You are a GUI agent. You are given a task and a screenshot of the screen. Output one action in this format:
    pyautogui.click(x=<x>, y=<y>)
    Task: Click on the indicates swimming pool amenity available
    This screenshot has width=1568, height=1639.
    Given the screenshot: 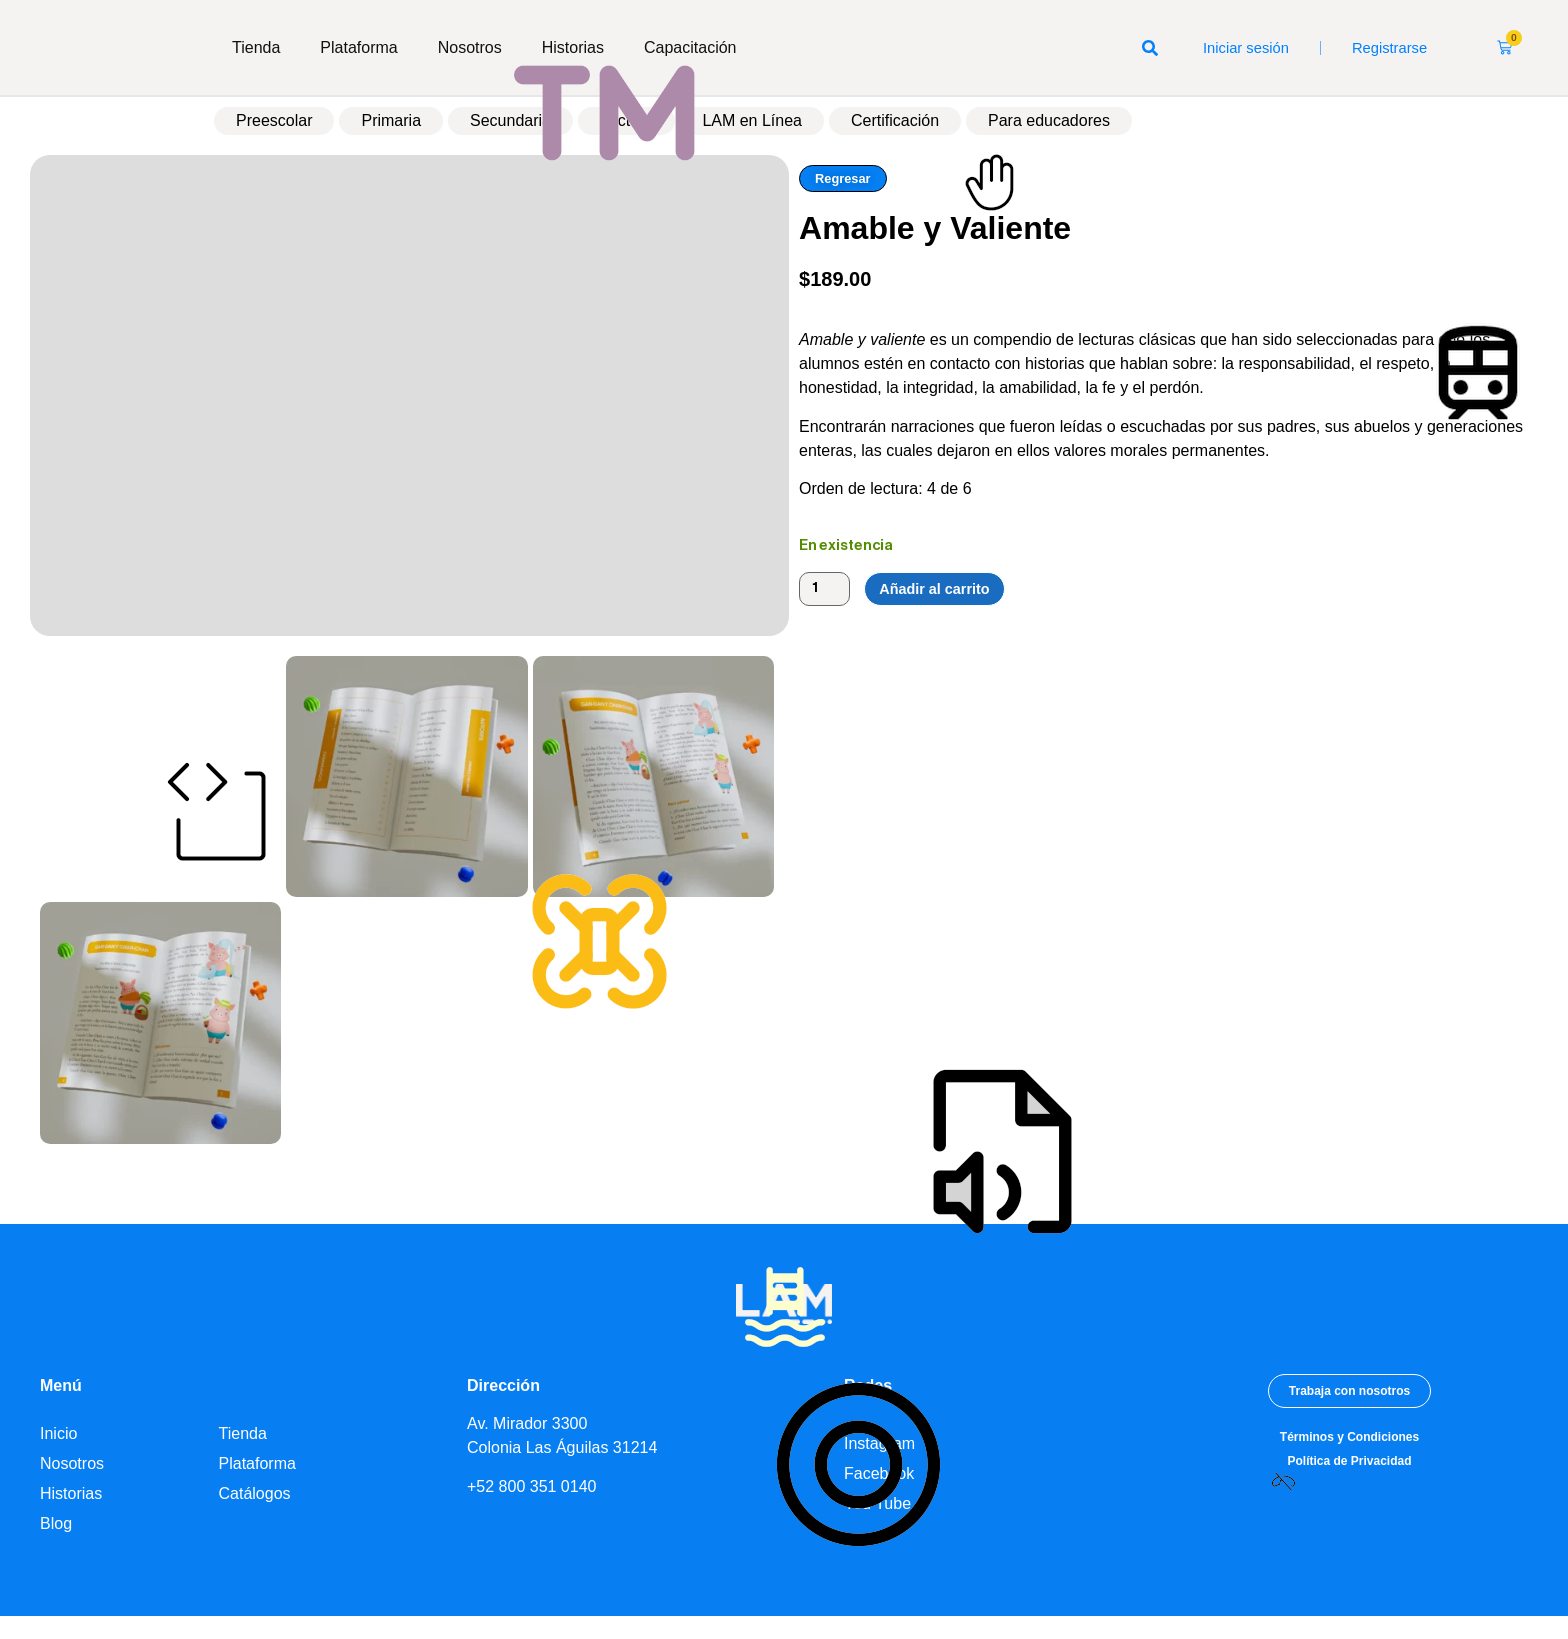 What is the action you would take?
    pyautogui.click(x=785, y=1307)
    